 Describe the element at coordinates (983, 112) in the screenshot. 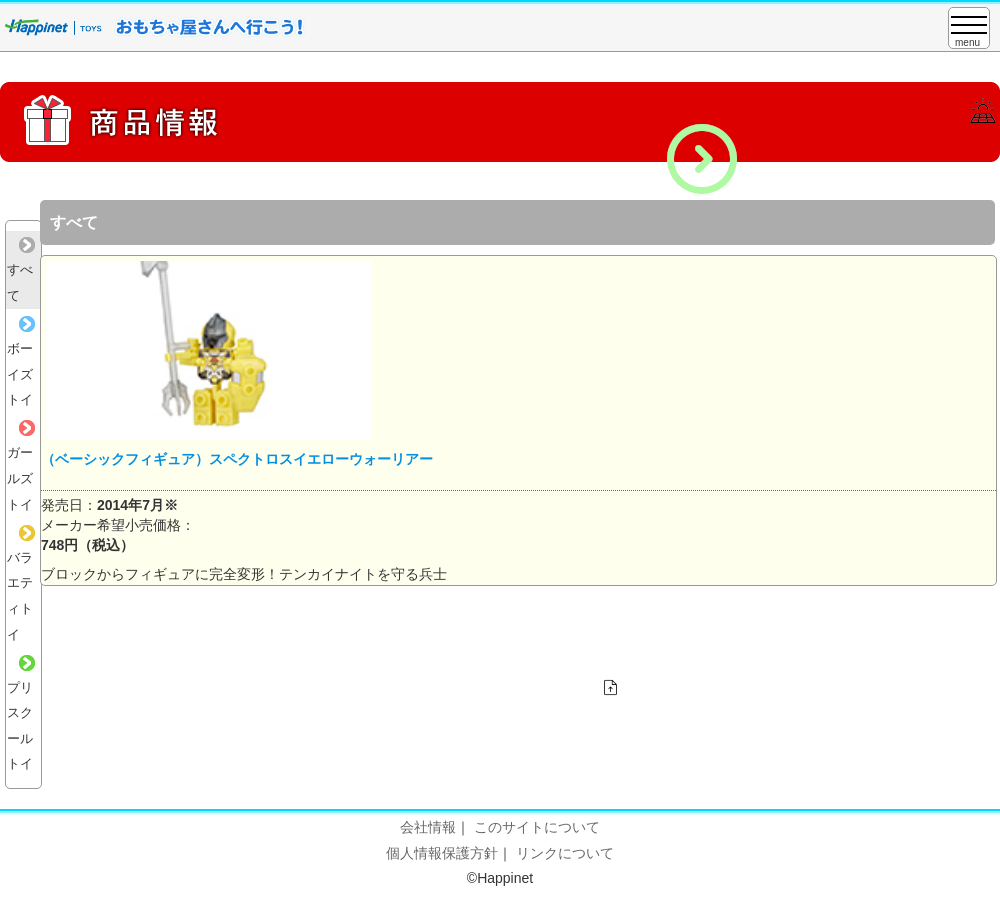

I see `view solar energy status` at that location.